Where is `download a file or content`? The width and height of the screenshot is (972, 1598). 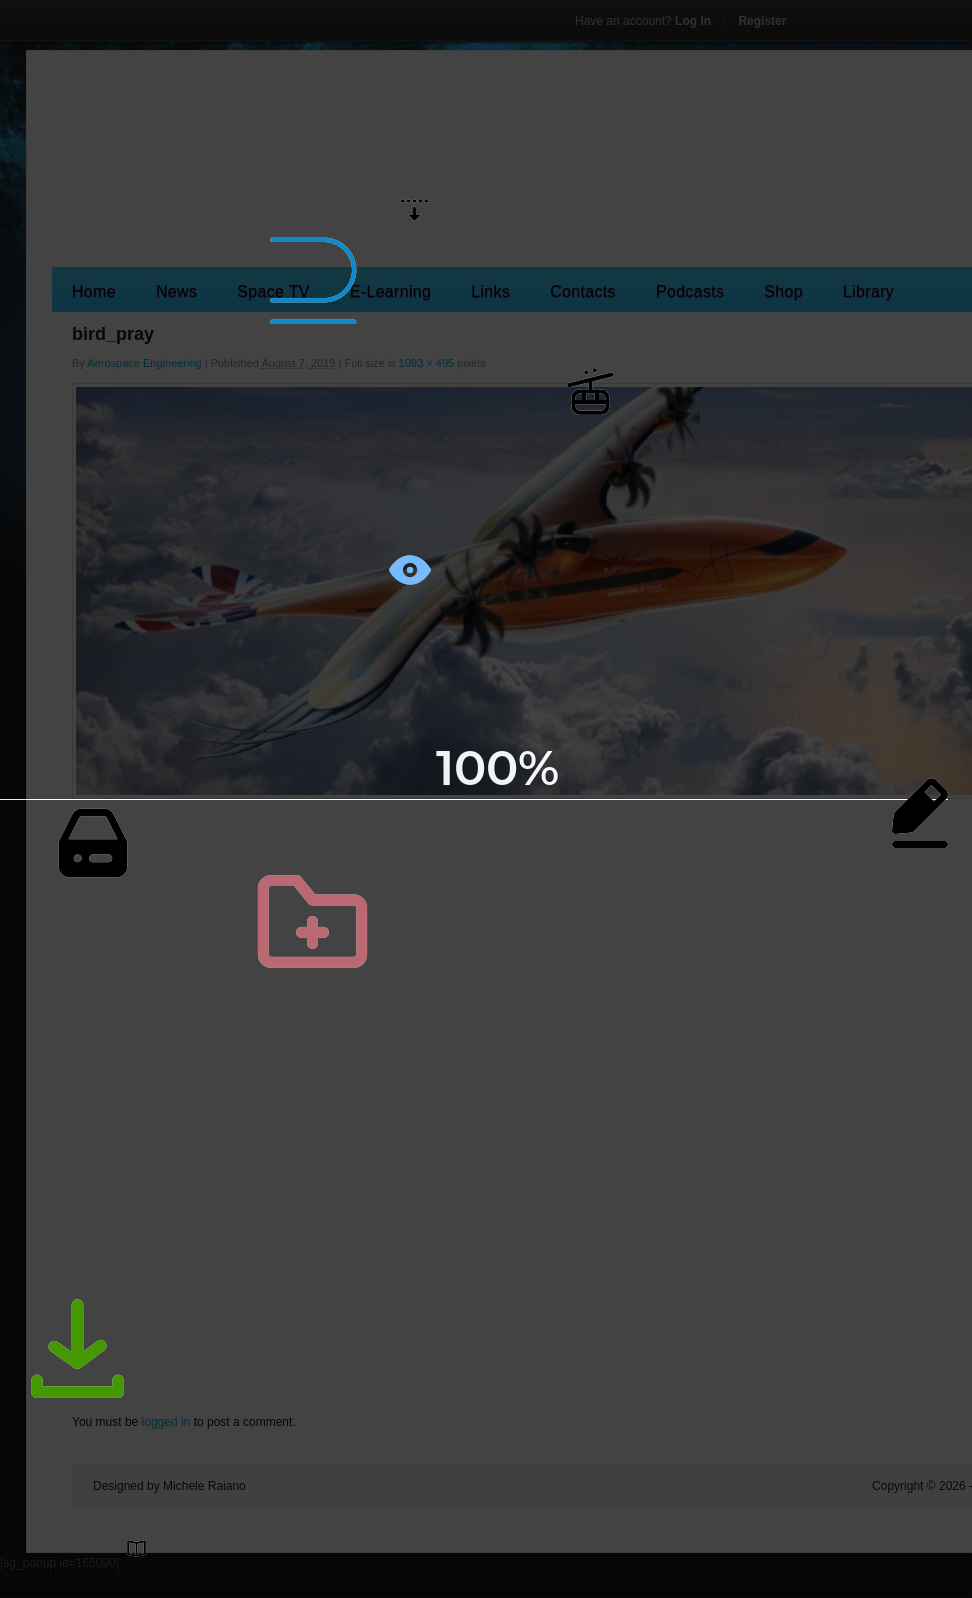
download a file or content is located at coordinates (77, 1351).